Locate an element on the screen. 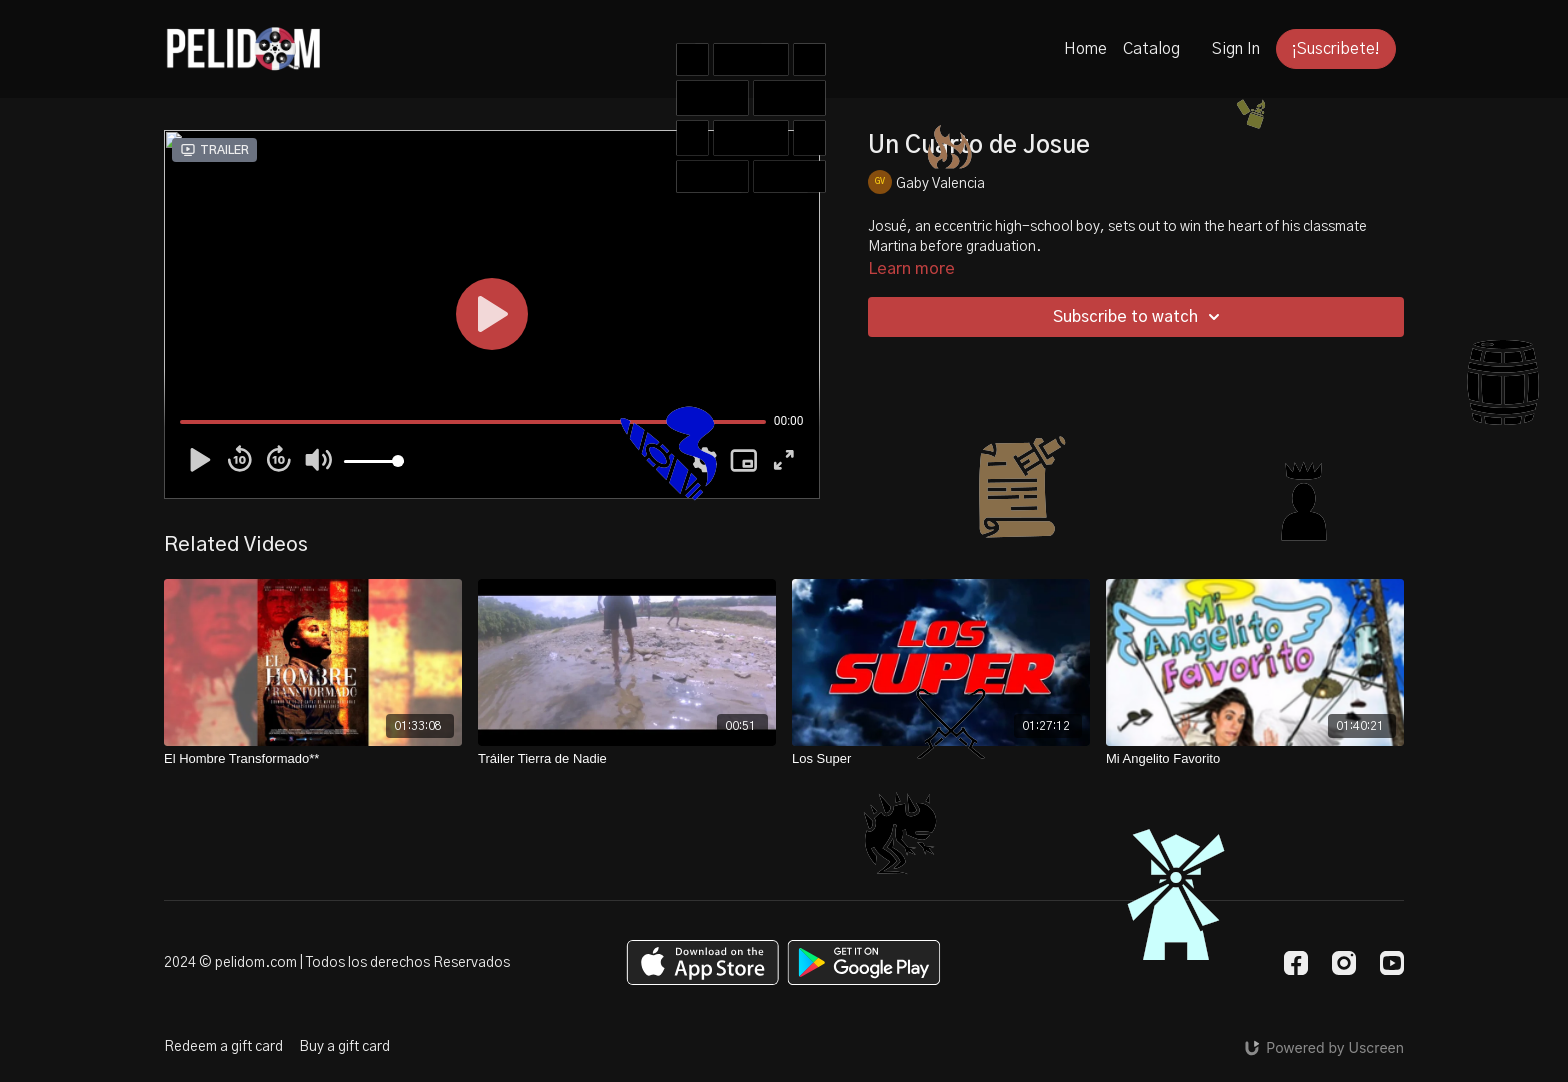 Image resolution: width=1568 pixels, height=1082 pixels. indicates wind energy or renewable power source is located at coordinates (1176, 895).